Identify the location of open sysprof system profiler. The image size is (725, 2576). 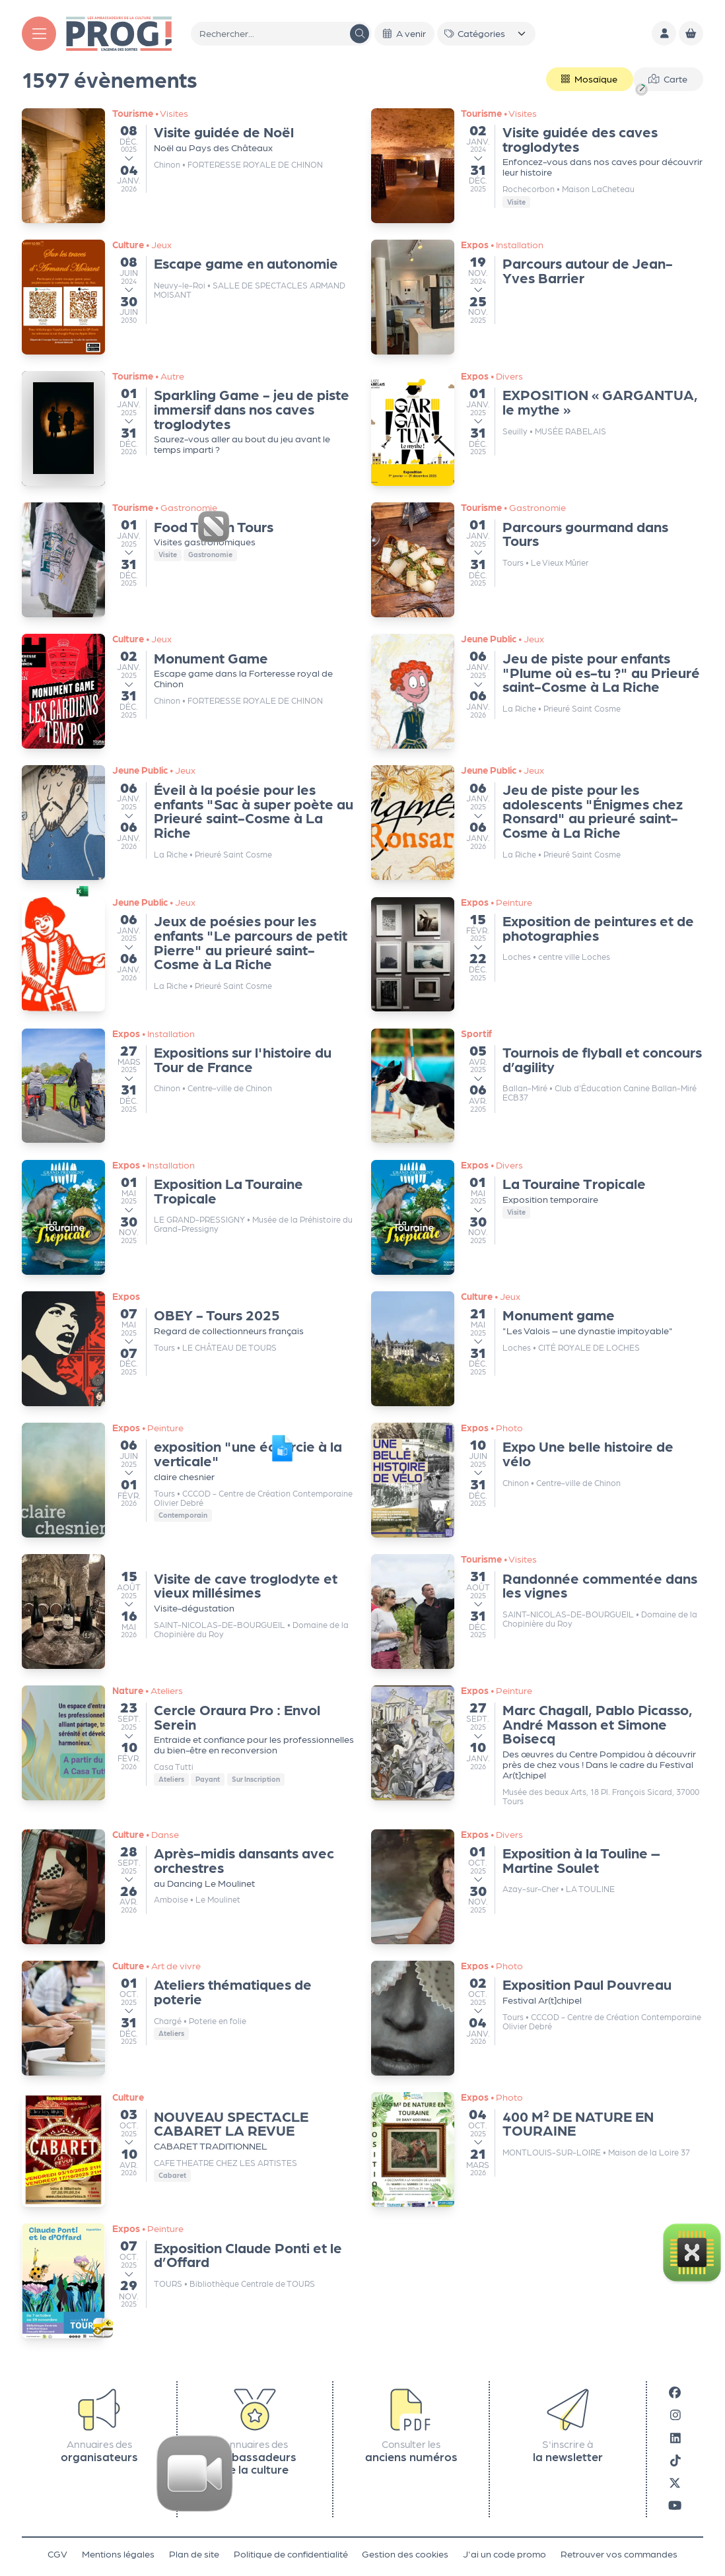
(641, 89).